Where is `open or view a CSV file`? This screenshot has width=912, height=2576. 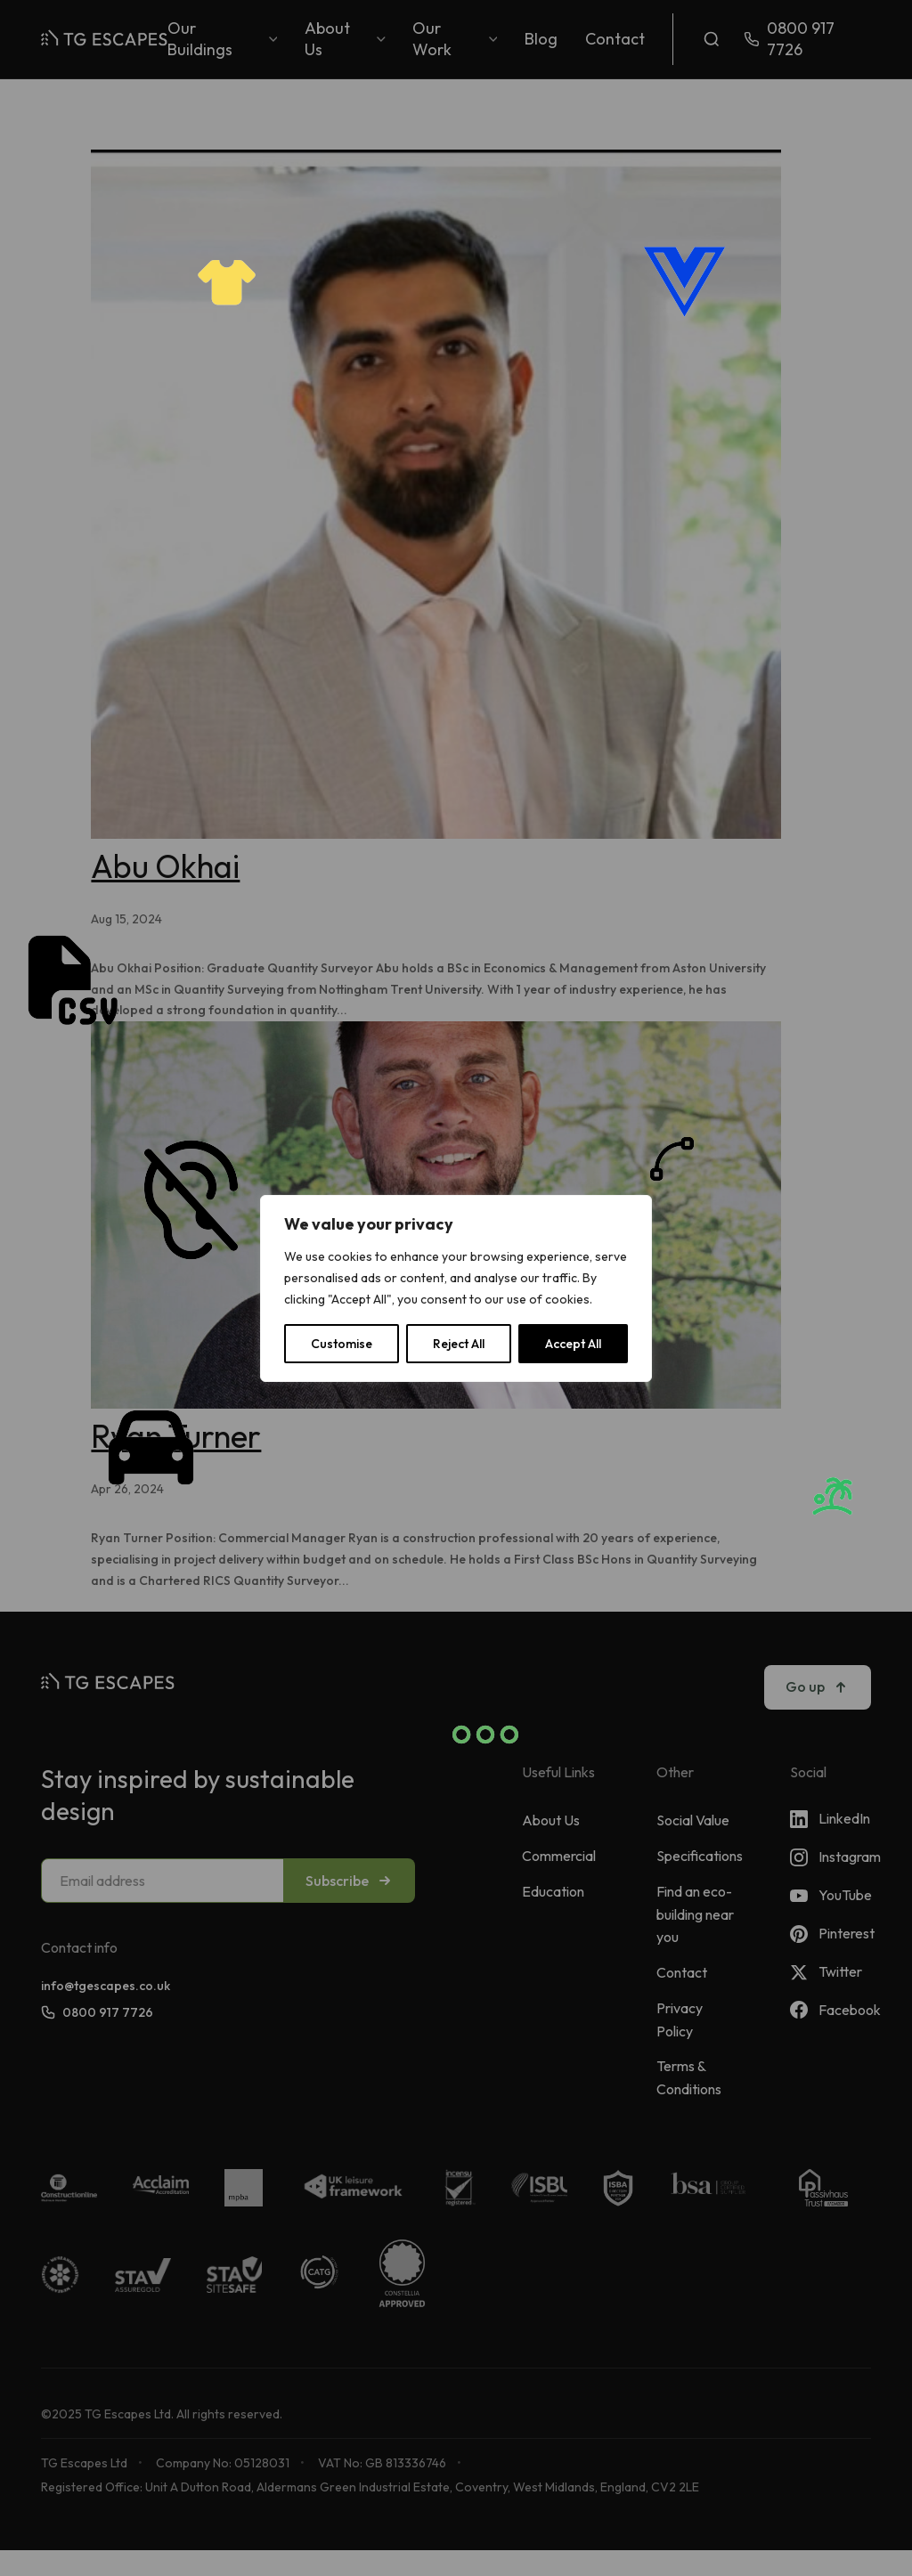 open or view a CSV file is located at coordinates (69, 977).